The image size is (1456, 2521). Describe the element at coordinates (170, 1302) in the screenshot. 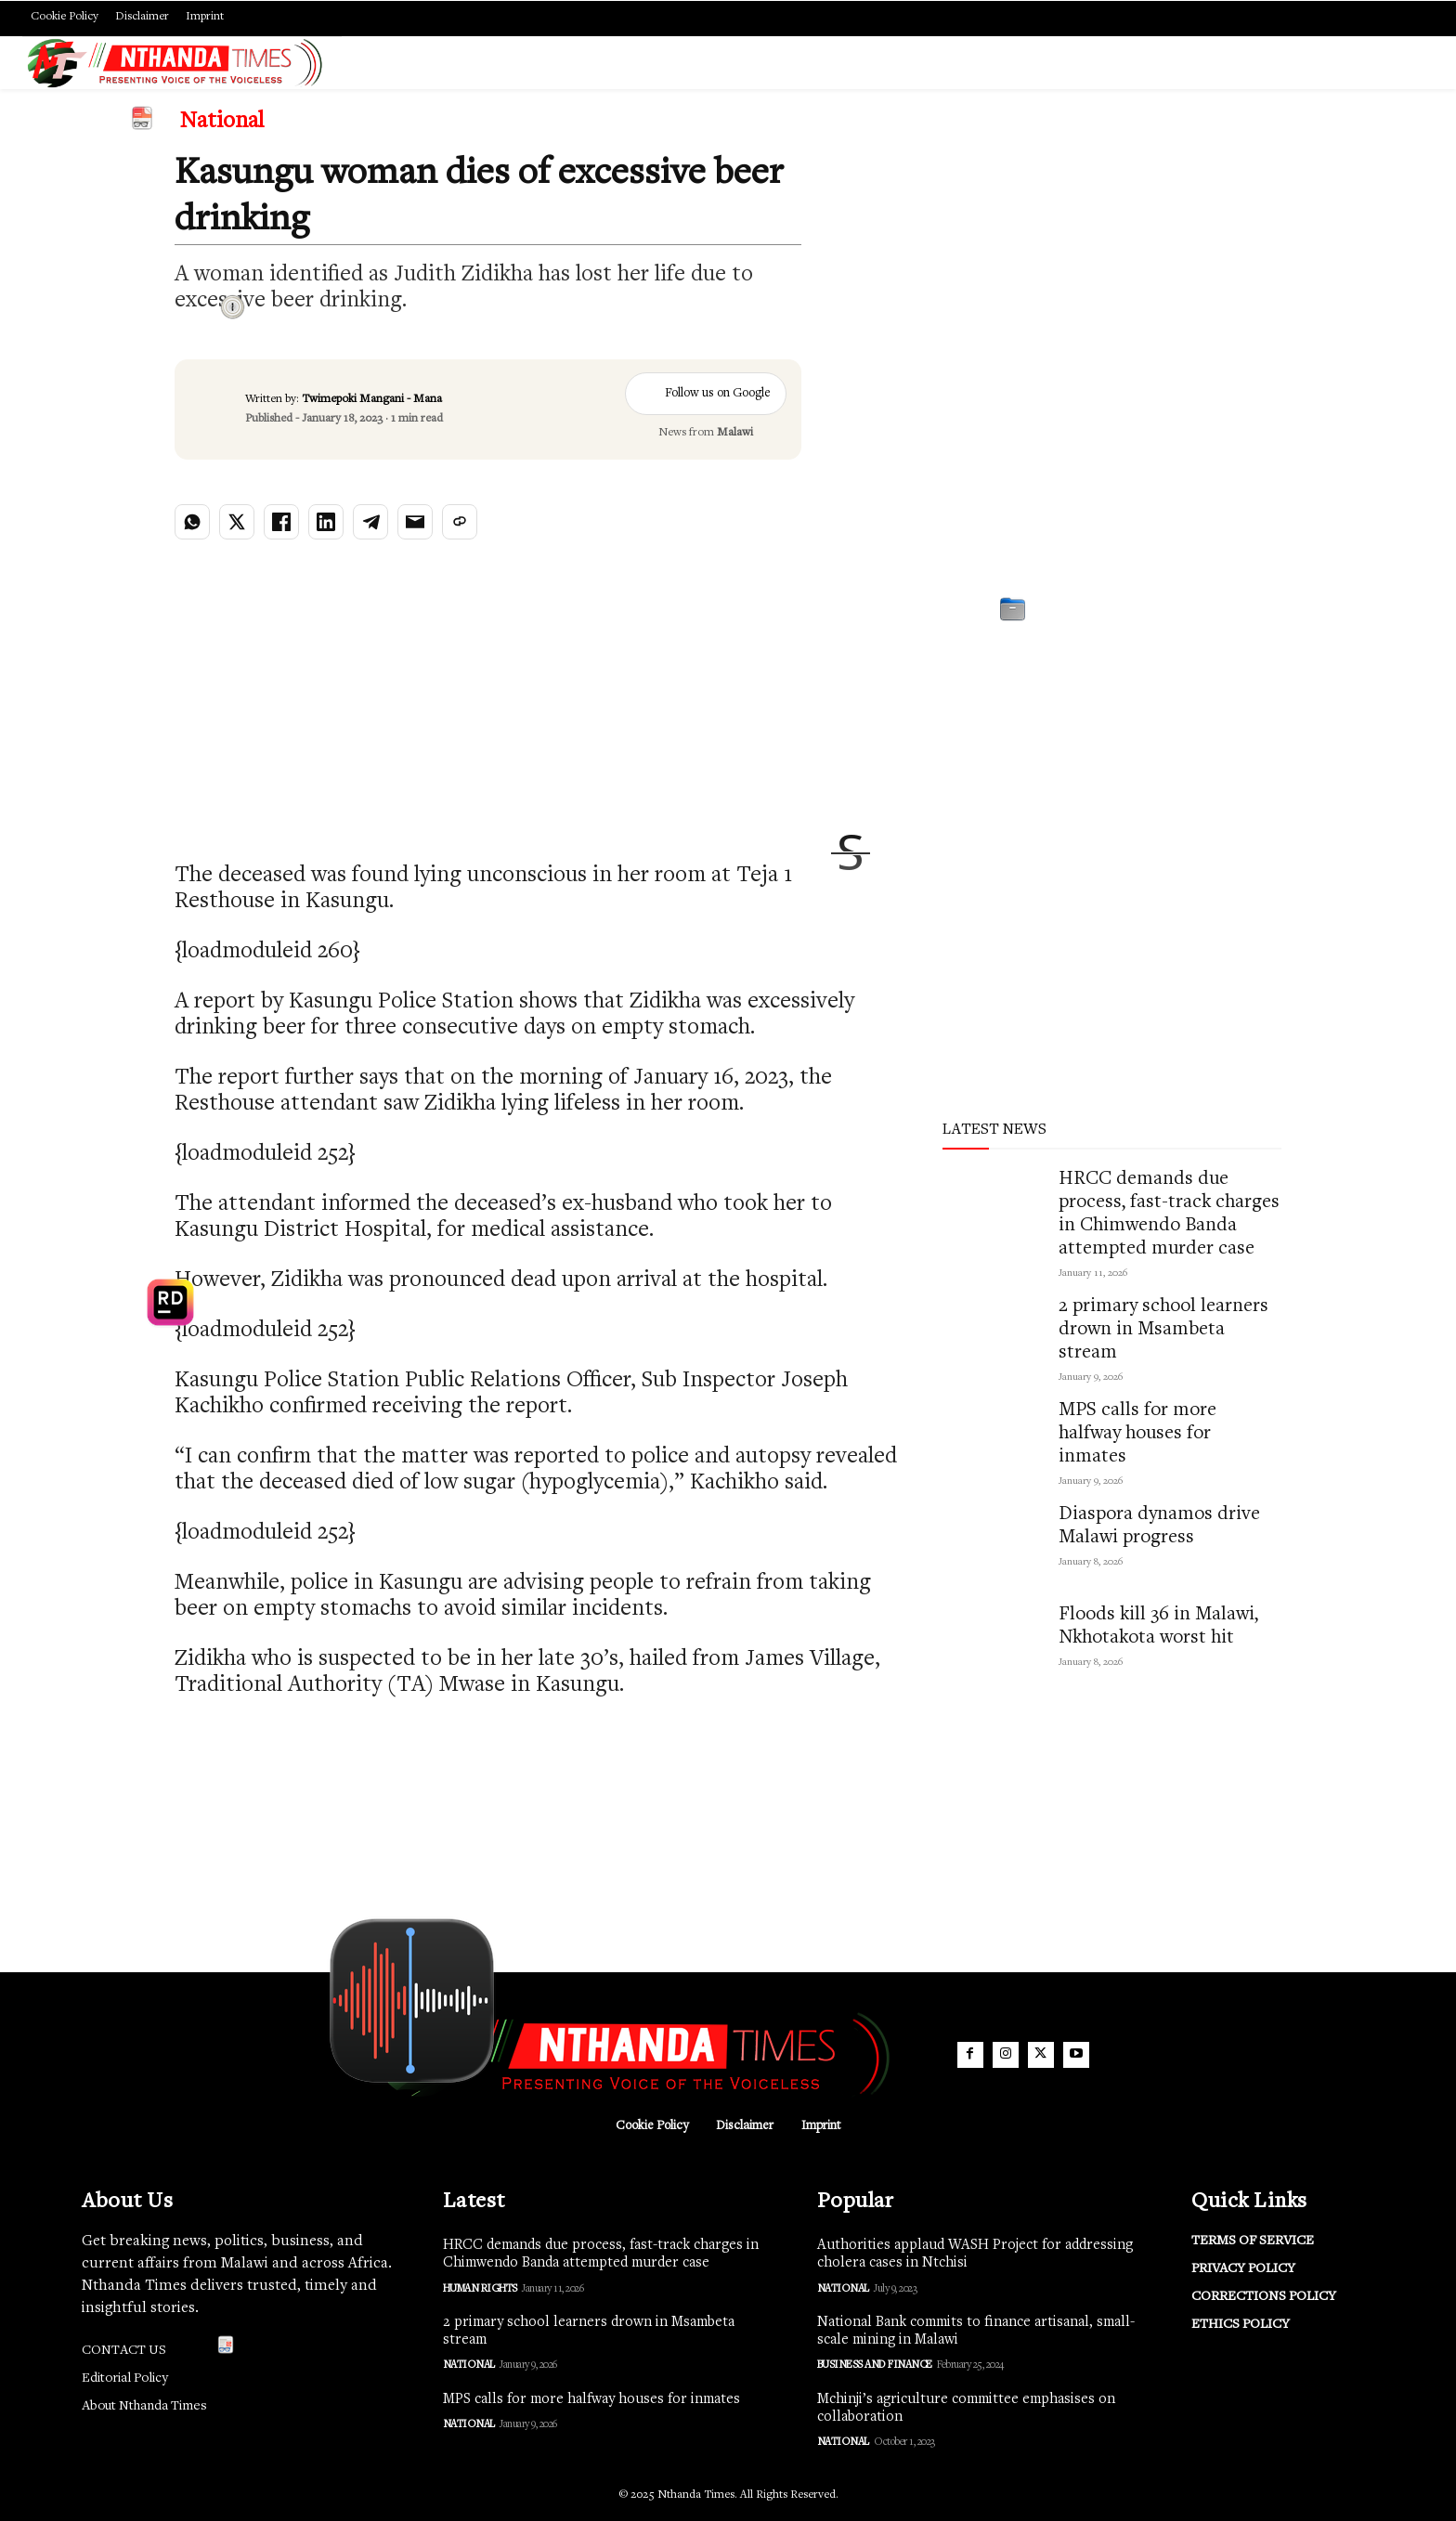

I see `open JetBrains Rider IDE` at that location.